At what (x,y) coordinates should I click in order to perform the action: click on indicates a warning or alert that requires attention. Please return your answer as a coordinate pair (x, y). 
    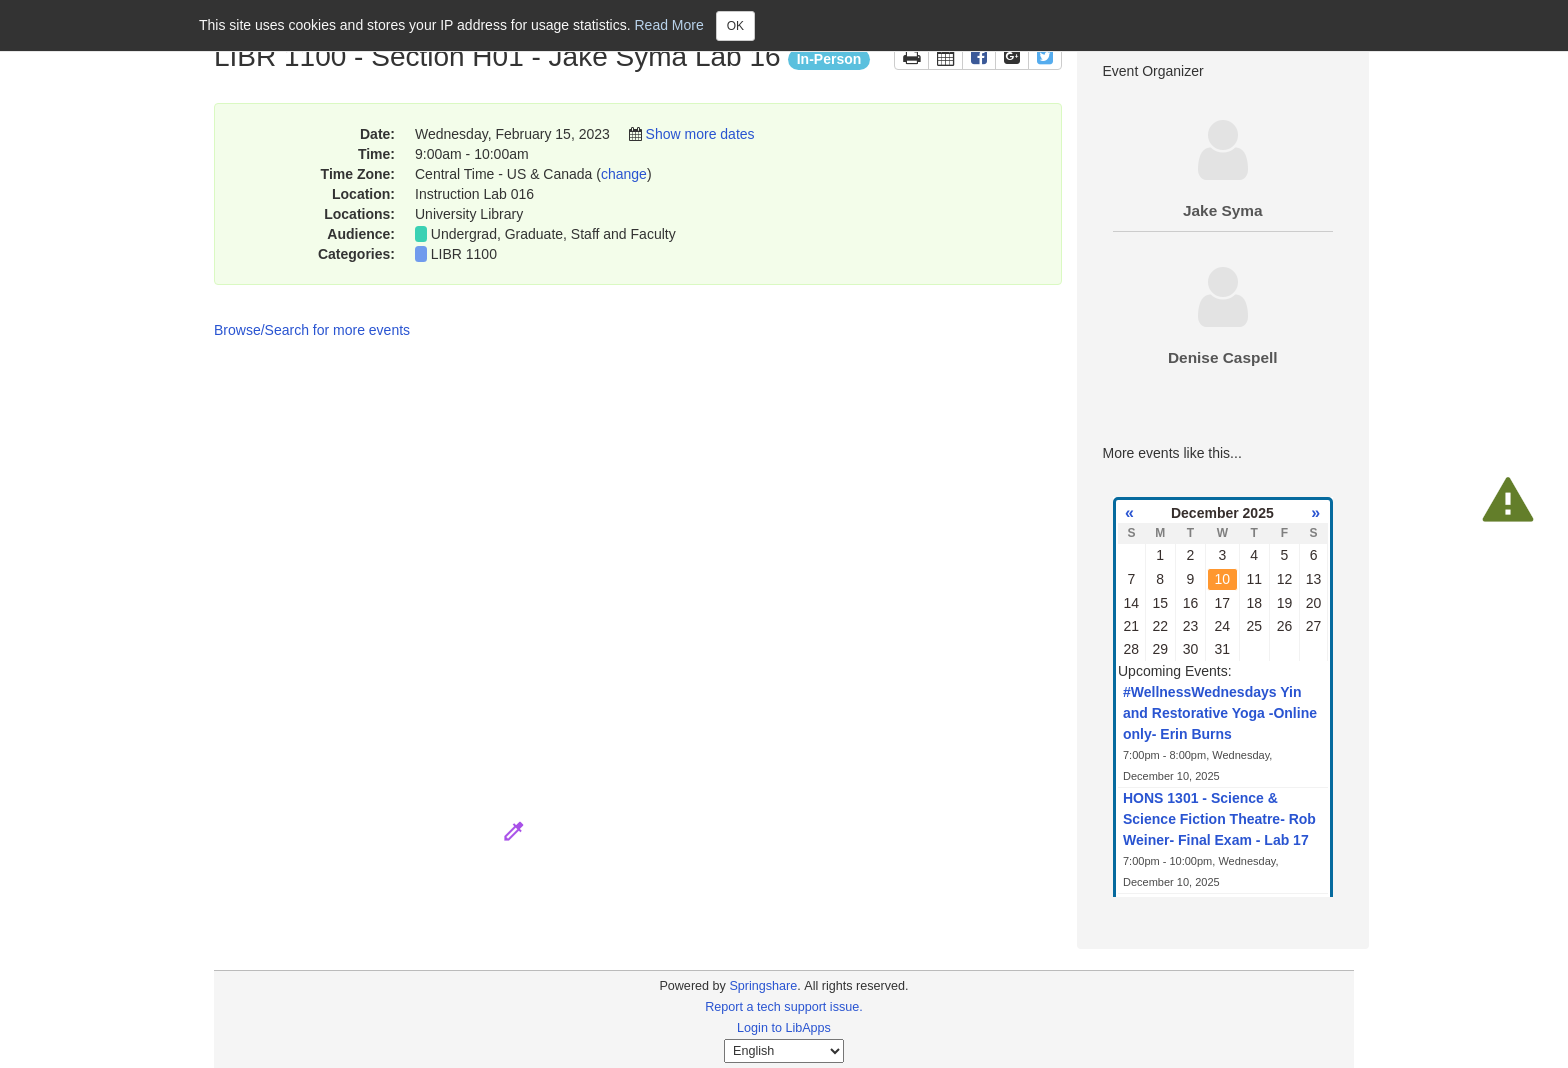
    Looking at the image, I should click on (1508, 500).